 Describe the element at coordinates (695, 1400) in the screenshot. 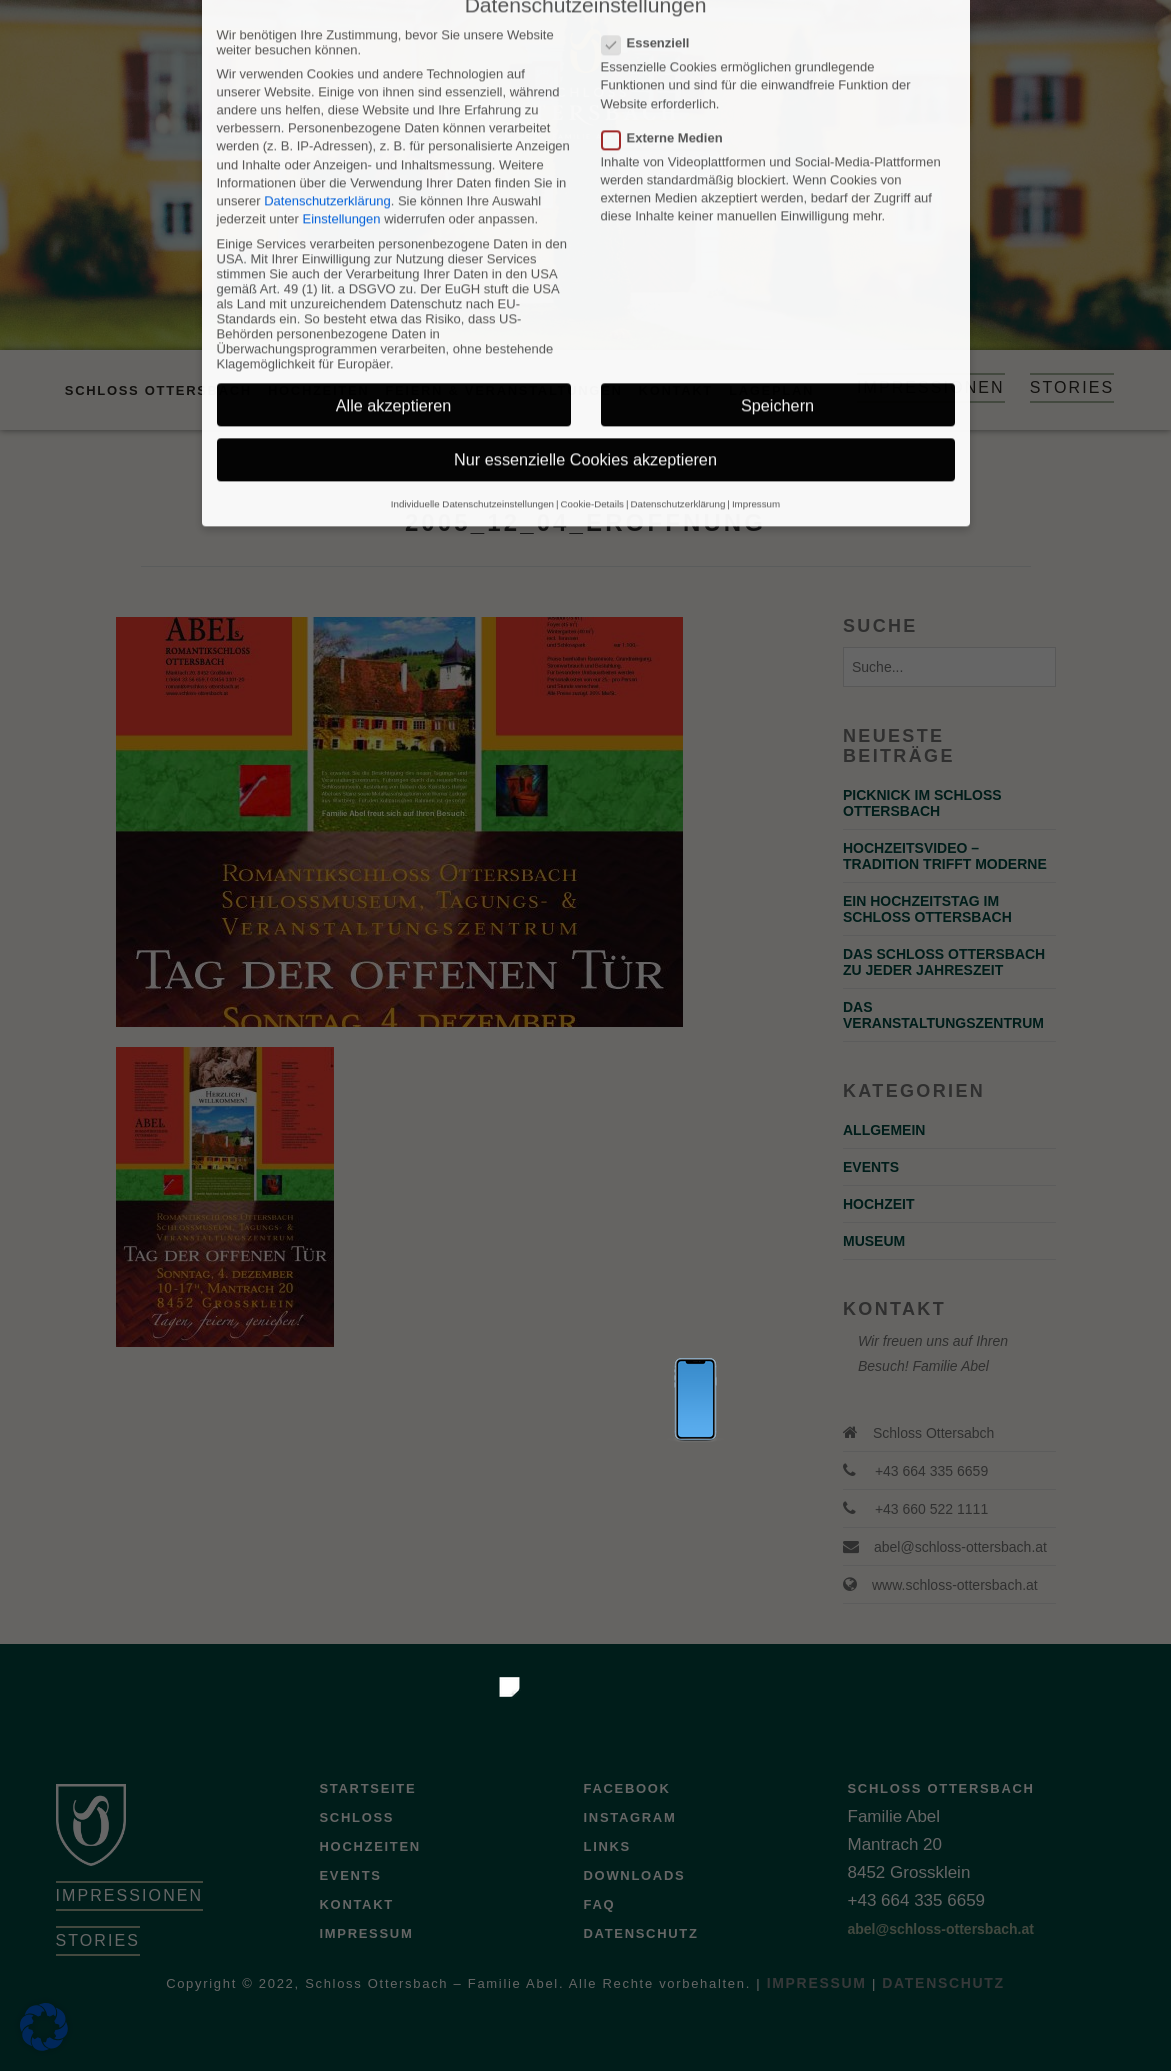

I see `iPhone XR device icon for system identification` at that location.